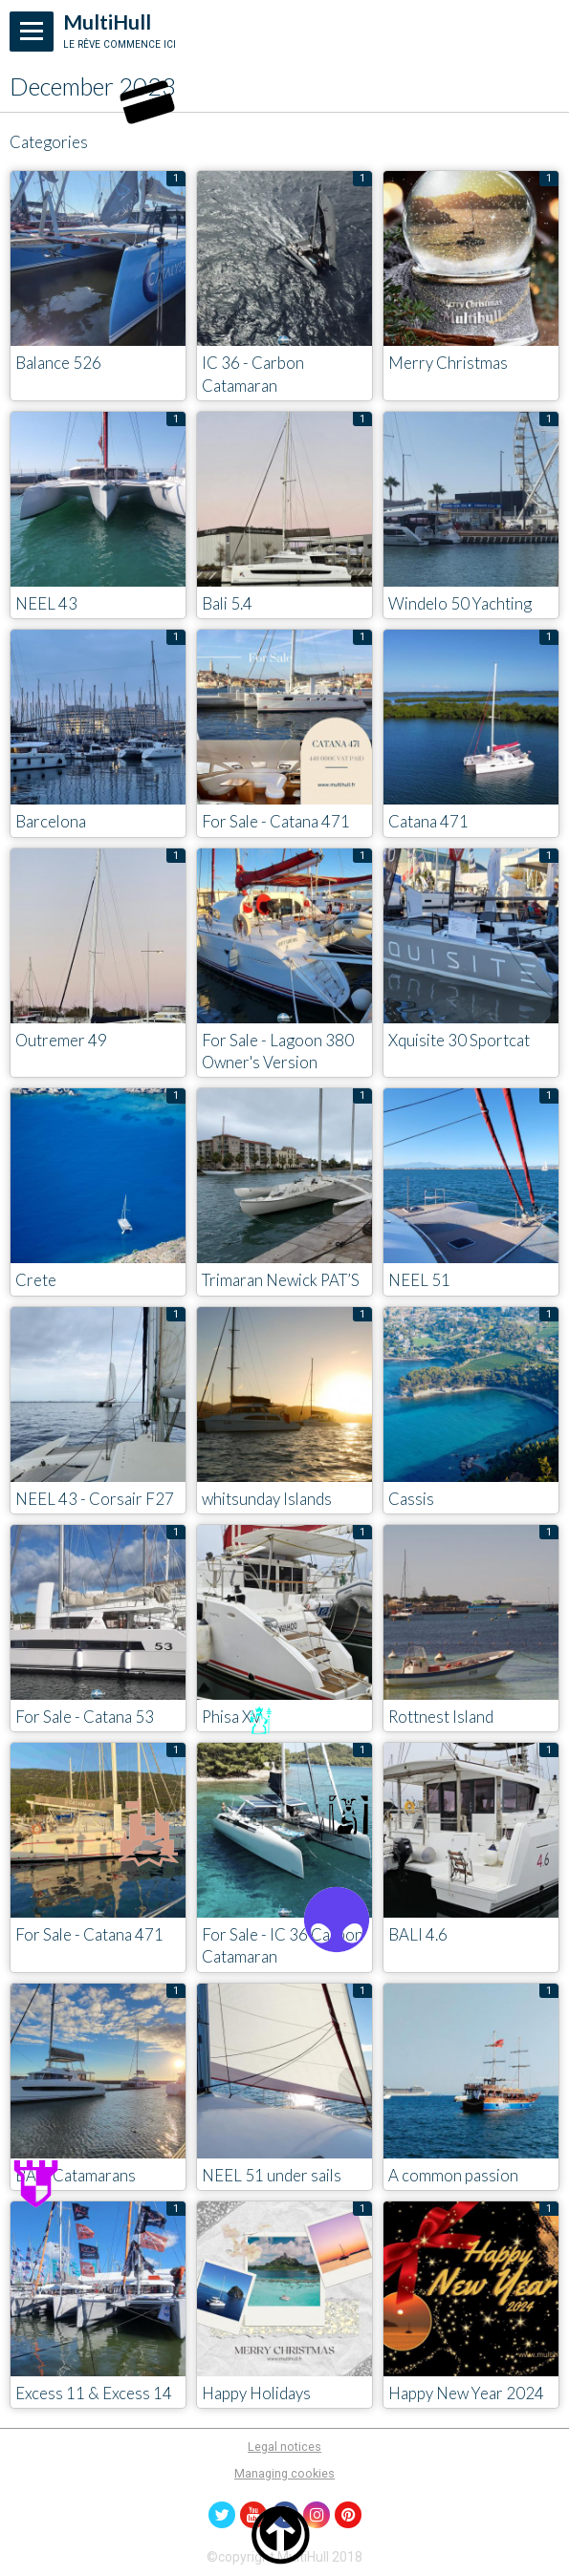  Describe the element at coordinates (280, 2535) in the screenshot. I see `indicates north or upward direction in a game compass` at that location.